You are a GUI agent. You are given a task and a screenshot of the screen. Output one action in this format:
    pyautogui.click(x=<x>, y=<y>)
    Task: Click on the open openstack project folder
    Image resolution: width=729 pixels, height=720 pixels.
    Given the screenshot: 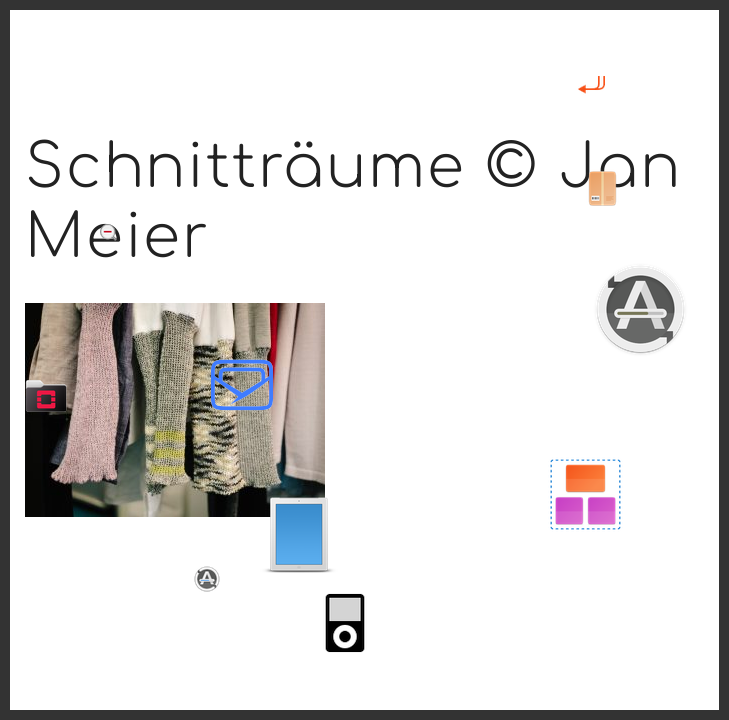 What is the action you would take?
    pyautogui.click(x=46, y=397)
    